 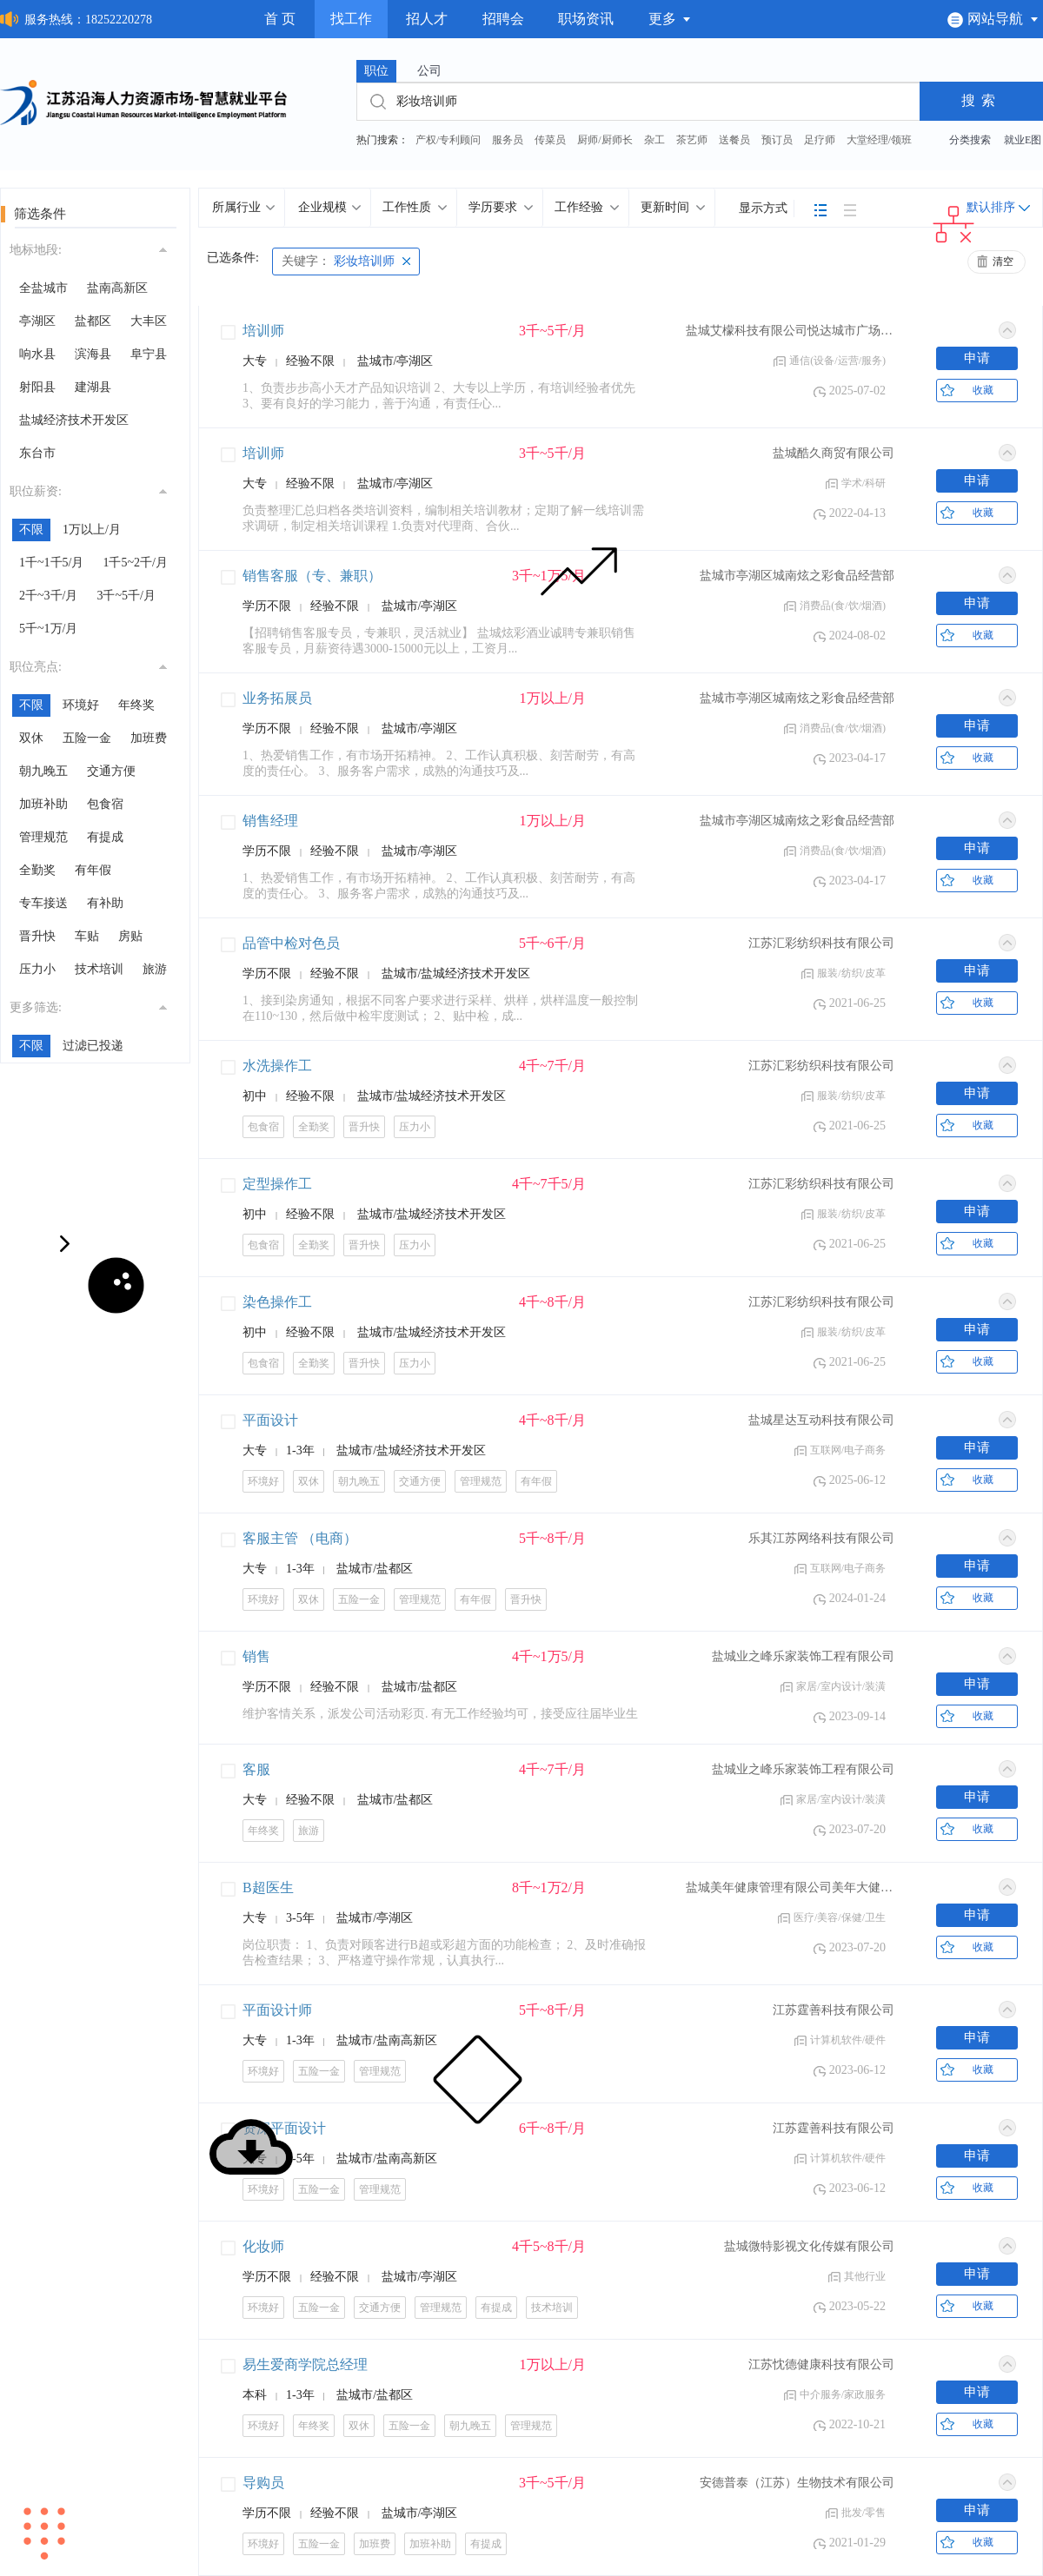 What do you see at coordinates (44, 2533) in the screenshot?
I see `open numeric keypad for input` at bounding box center [44, 2533].